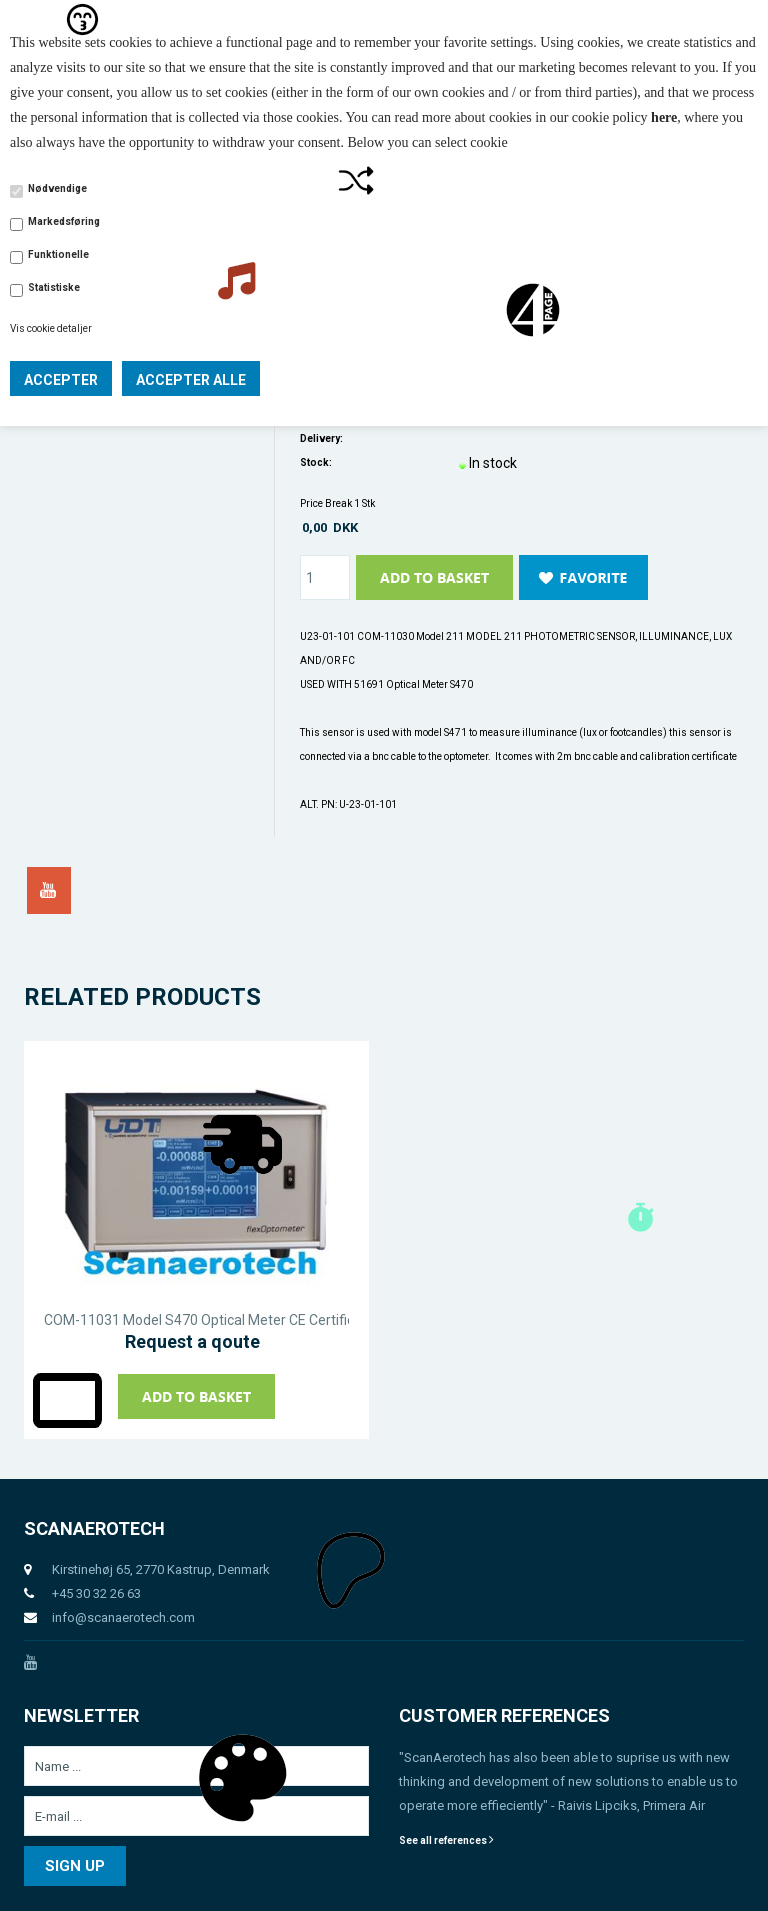 This screenshot has height=1911, width=768. Describe the element at coordinates (348, 1569) in the screenshot. I see `link to patreon profile or page` at that location.